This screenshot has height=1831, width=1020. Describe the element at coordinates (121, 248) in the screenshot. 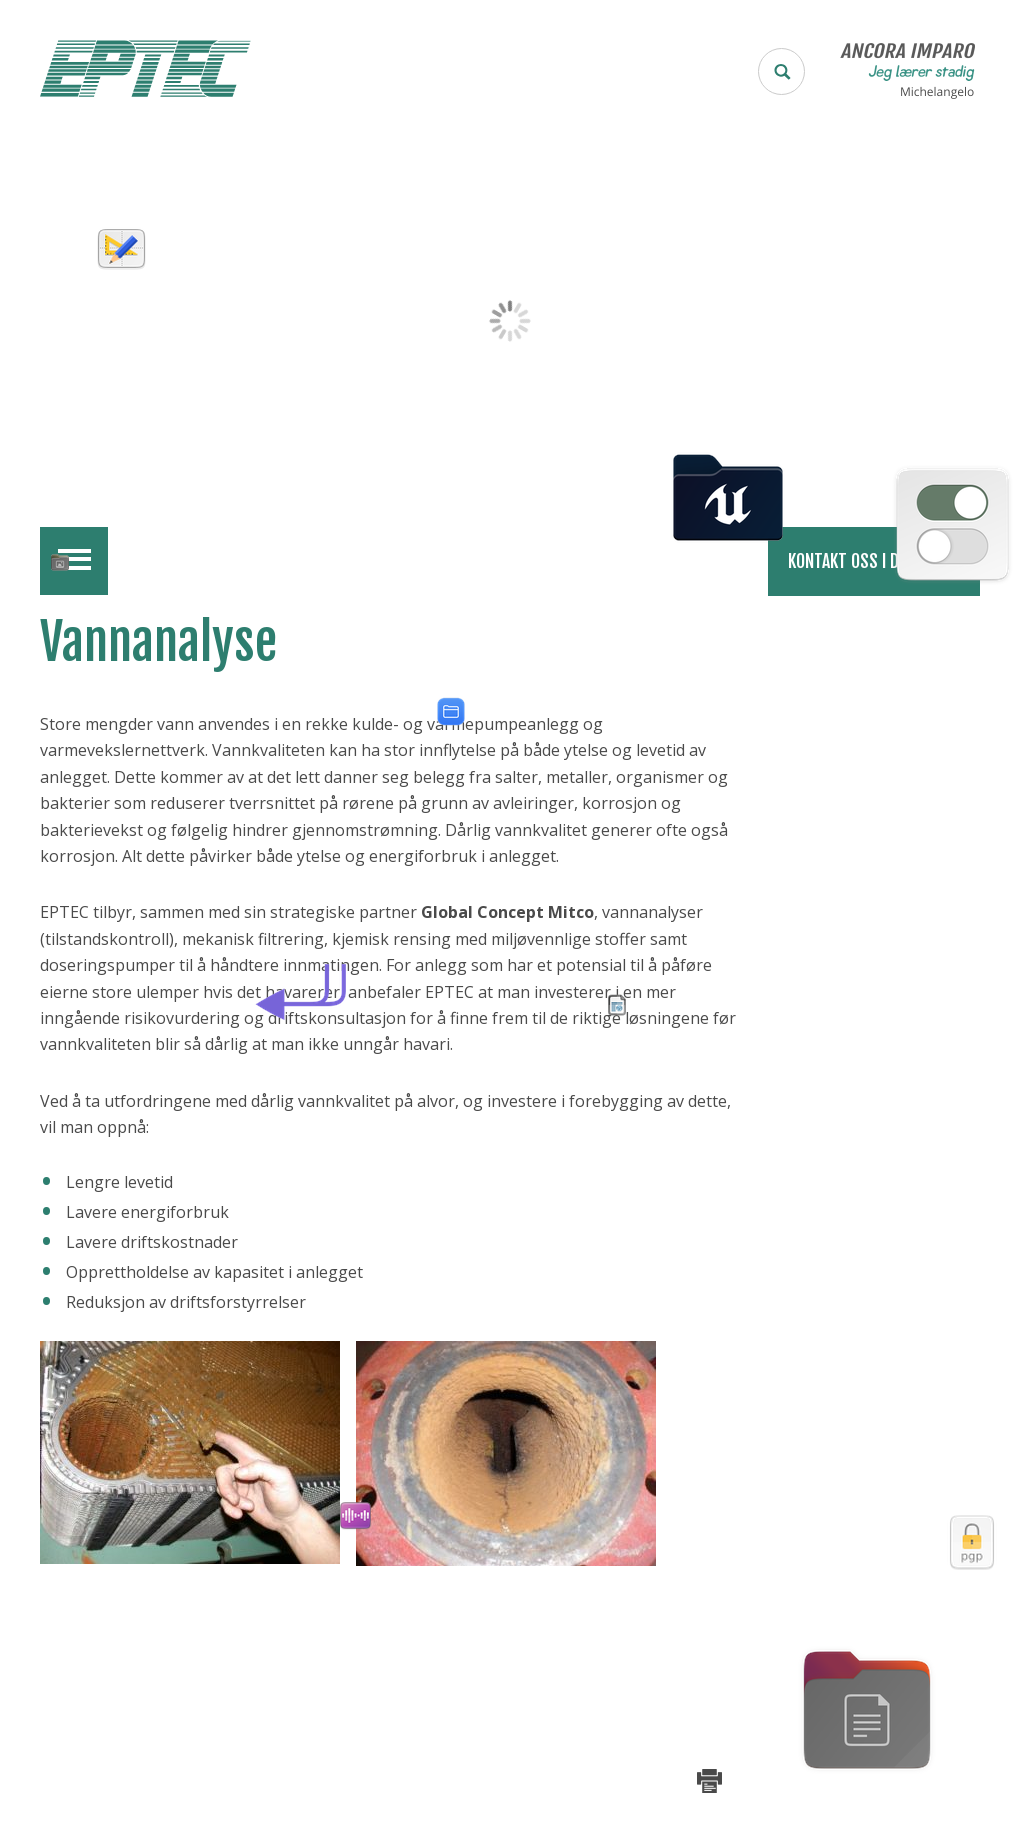

I see `access accessories and utility applications` at that location.